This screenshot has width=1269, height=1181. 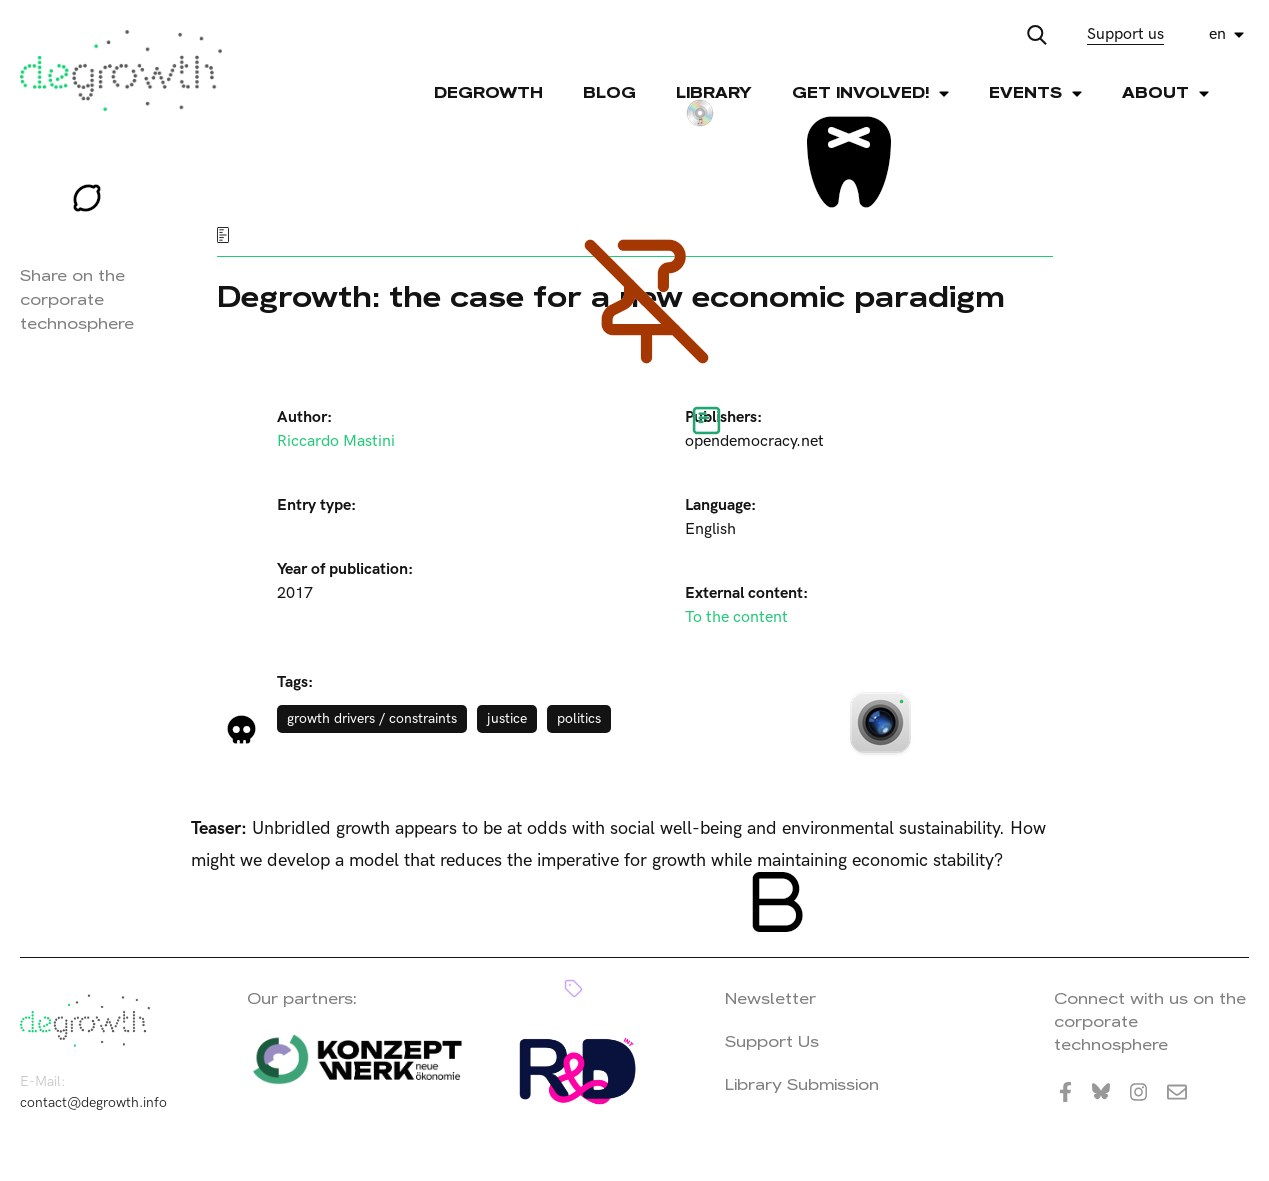 What do you see at coordinates (87, 198) in the screenshot?
I see `indicates citrus or lemon flavor` at bounding box center [87, 198].